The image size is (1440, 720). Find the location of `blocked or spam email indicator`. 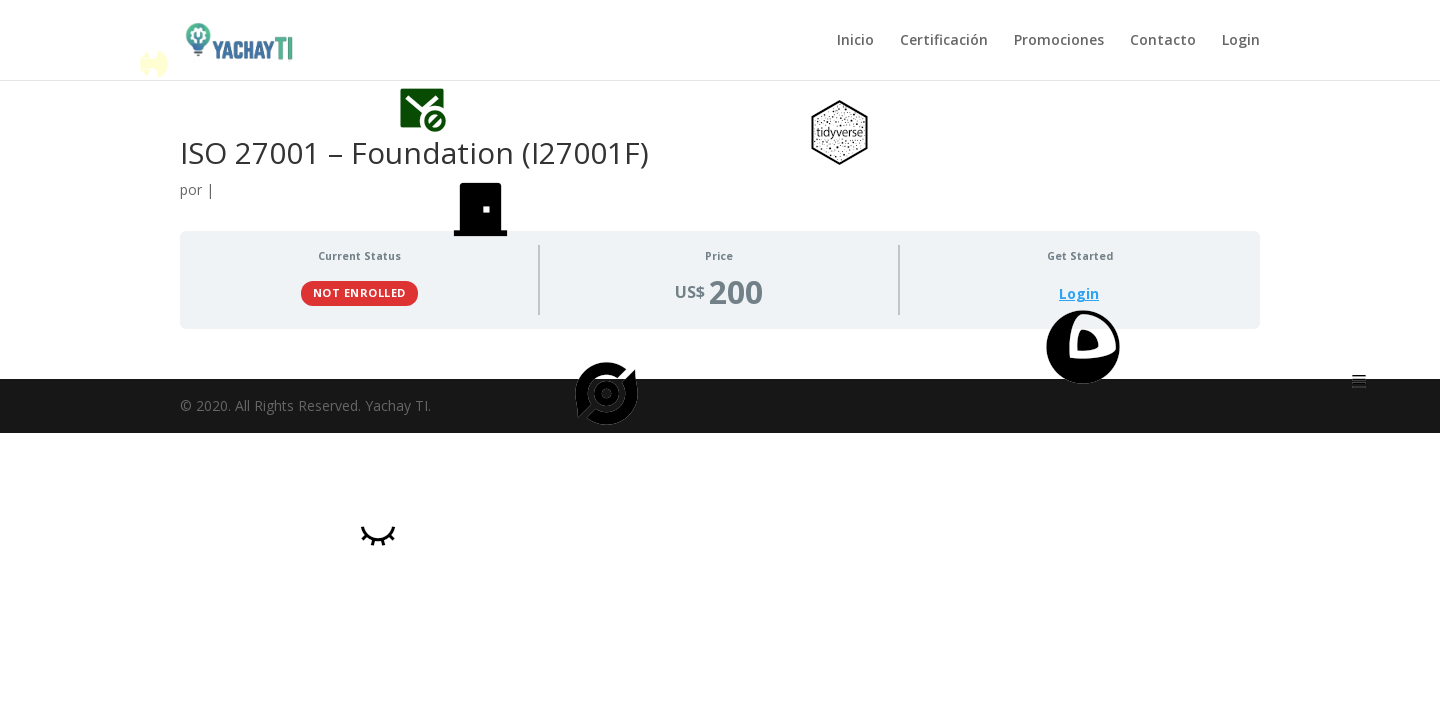

blocked or spam email indicator is located at coordinates (422, 108).